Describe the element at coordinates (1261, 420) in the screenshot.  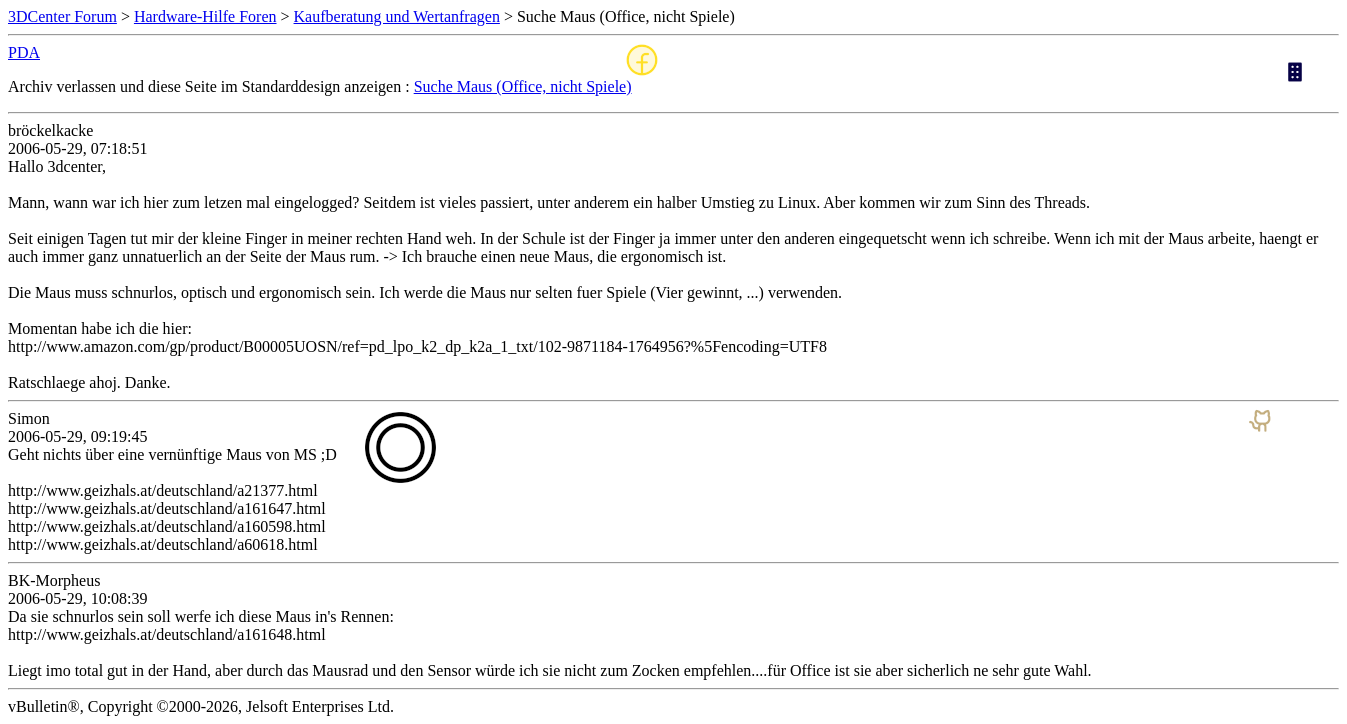
I see `visit github repository` at that location.